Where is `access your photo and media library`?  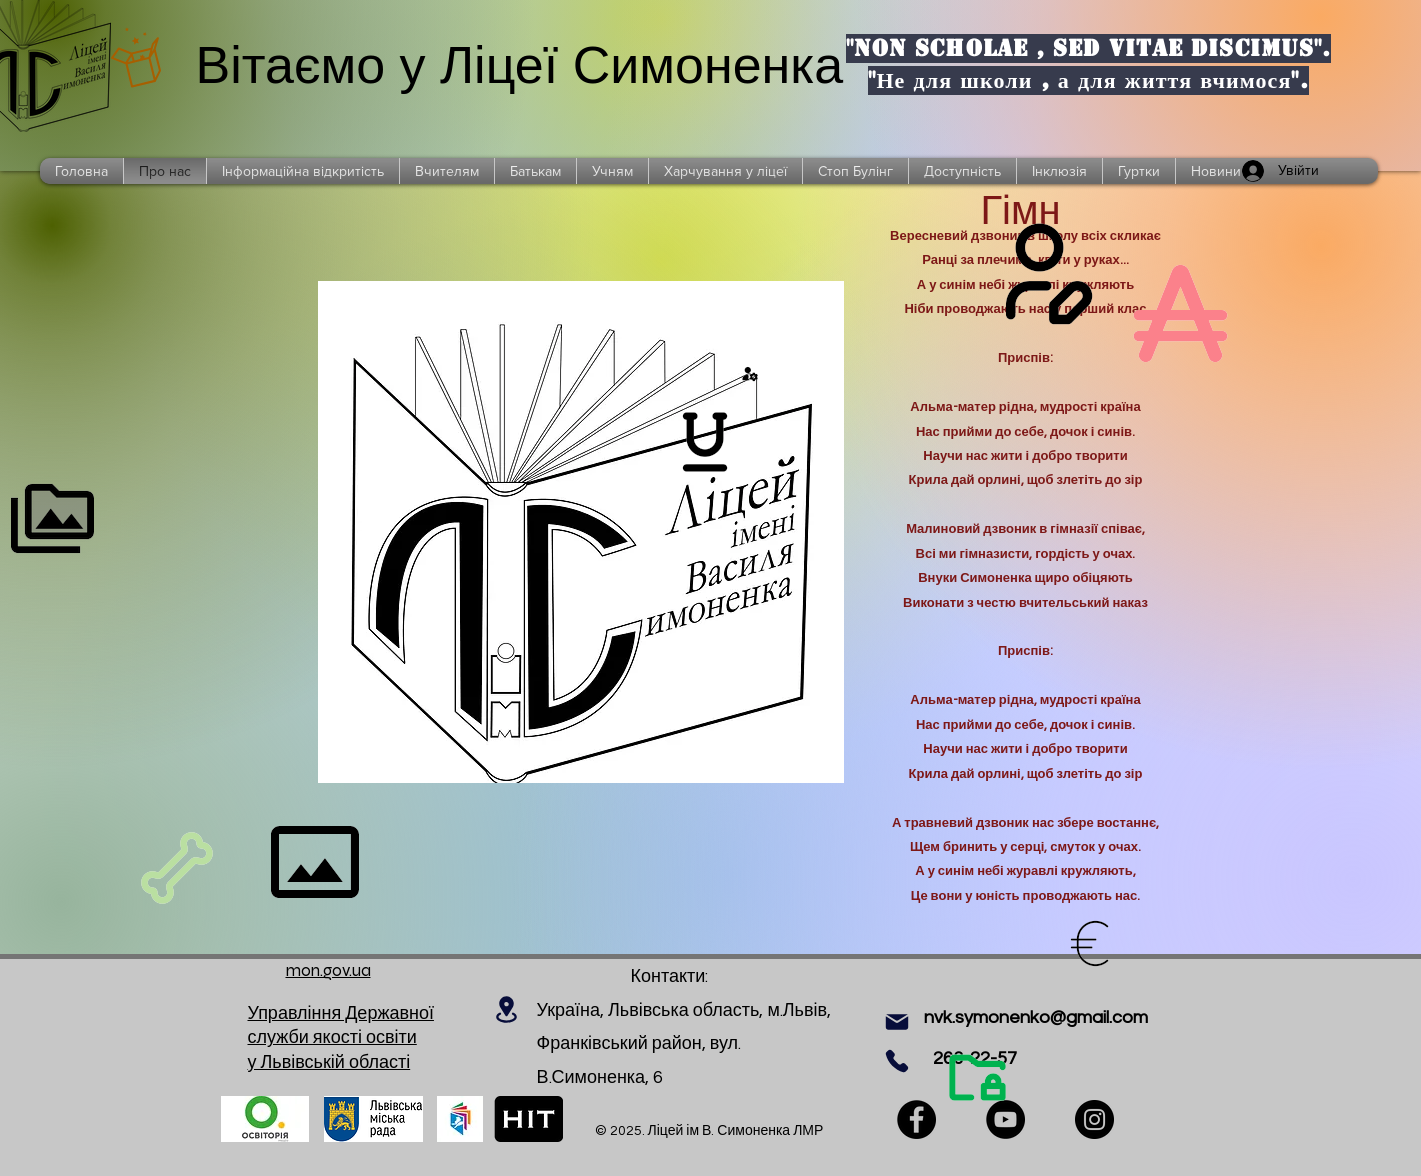
access your photo and media library is located at coordinates (52, 518).